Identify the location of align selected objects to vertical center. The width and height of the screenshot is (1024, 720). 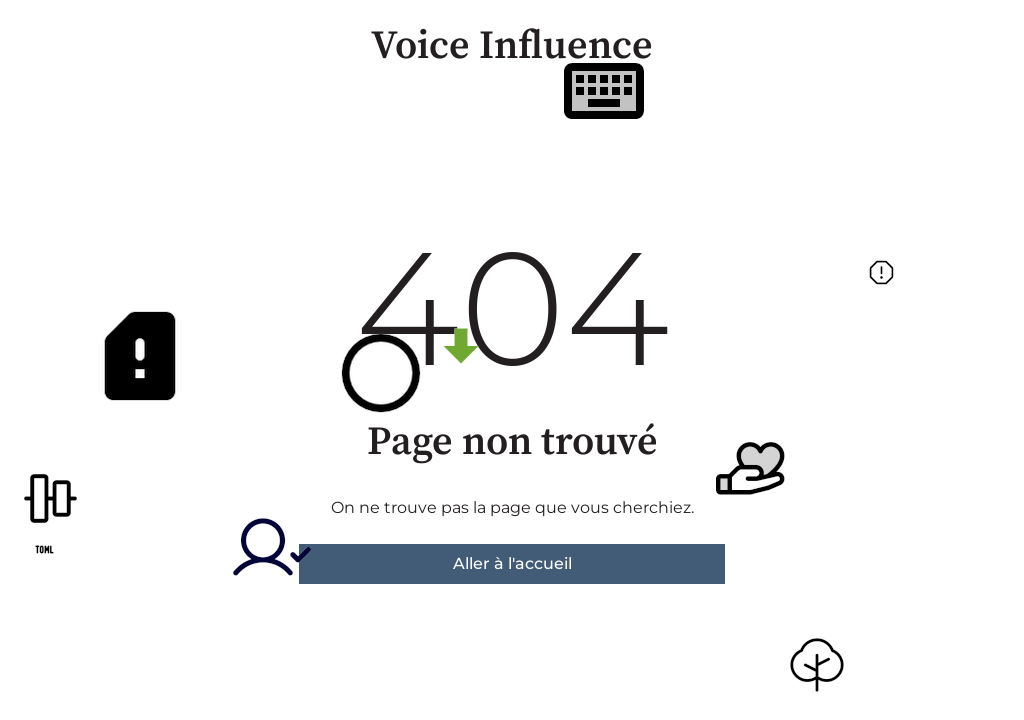
(50, 498).